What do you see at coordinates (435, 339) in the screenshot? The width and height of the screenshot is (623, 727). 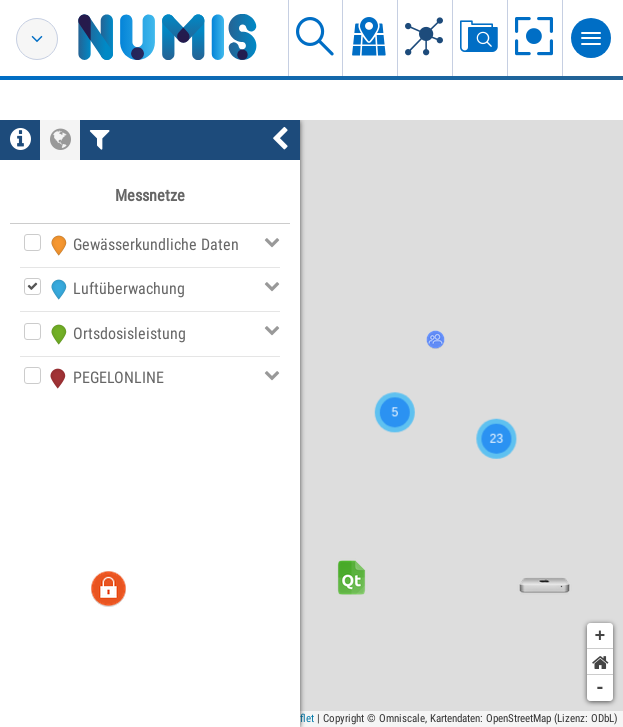 I see `indicates shared or collaborative content` at bounding box center [435, 339].